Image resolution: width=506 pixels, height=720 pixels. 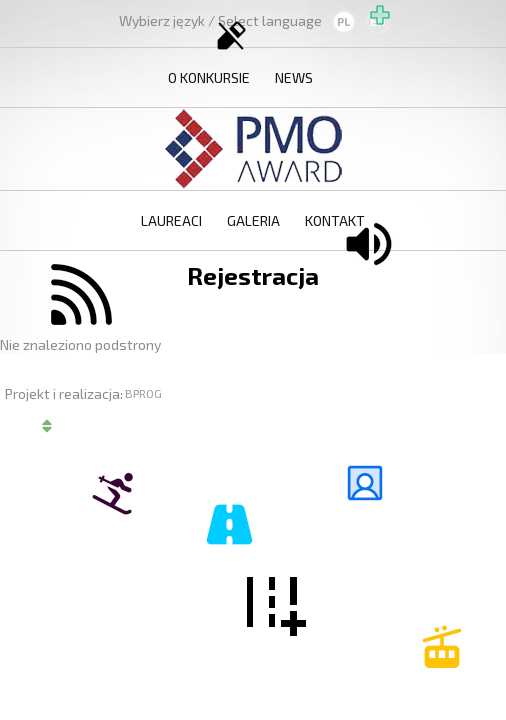 I want to click on sort items in no particular order, so click(x=47, y=426).